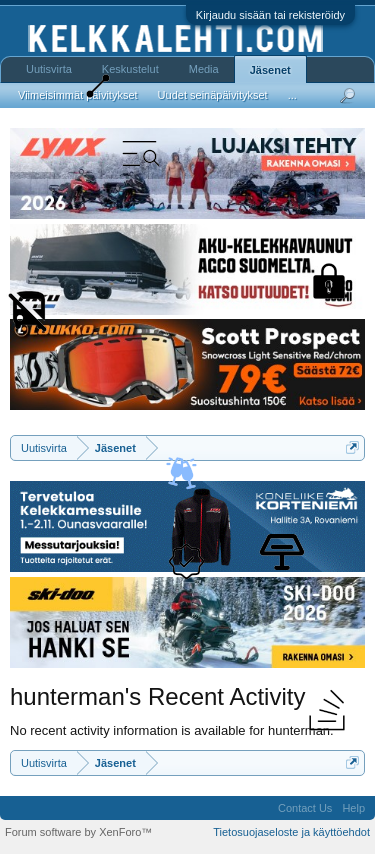 This screenshot has height=854, width=375. What do you see at coordinates (186, 561) in the screenshot?
I see `indicates verified or authenticated status` at bounding box center [186, 561].